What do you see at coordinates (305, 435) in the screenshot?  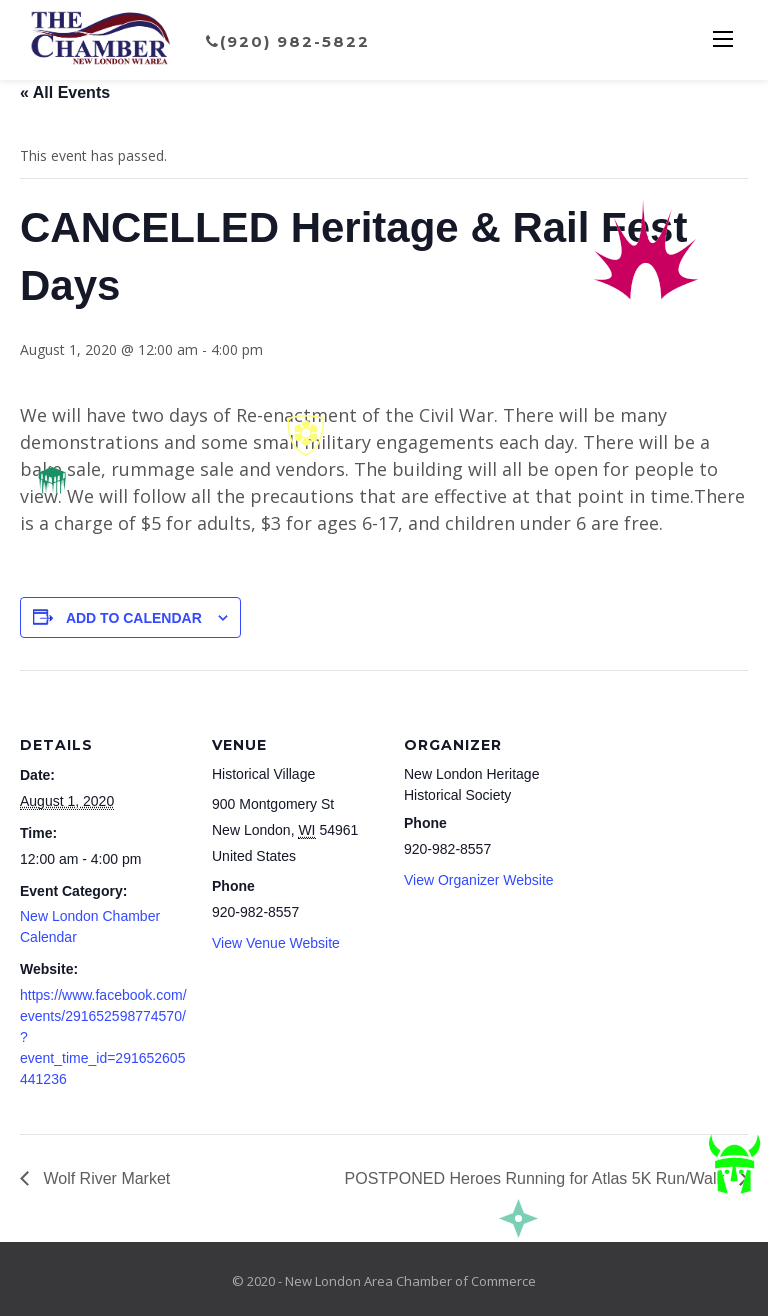 I see `activate ice or frost defense ability` at bounding box center [305, 435].